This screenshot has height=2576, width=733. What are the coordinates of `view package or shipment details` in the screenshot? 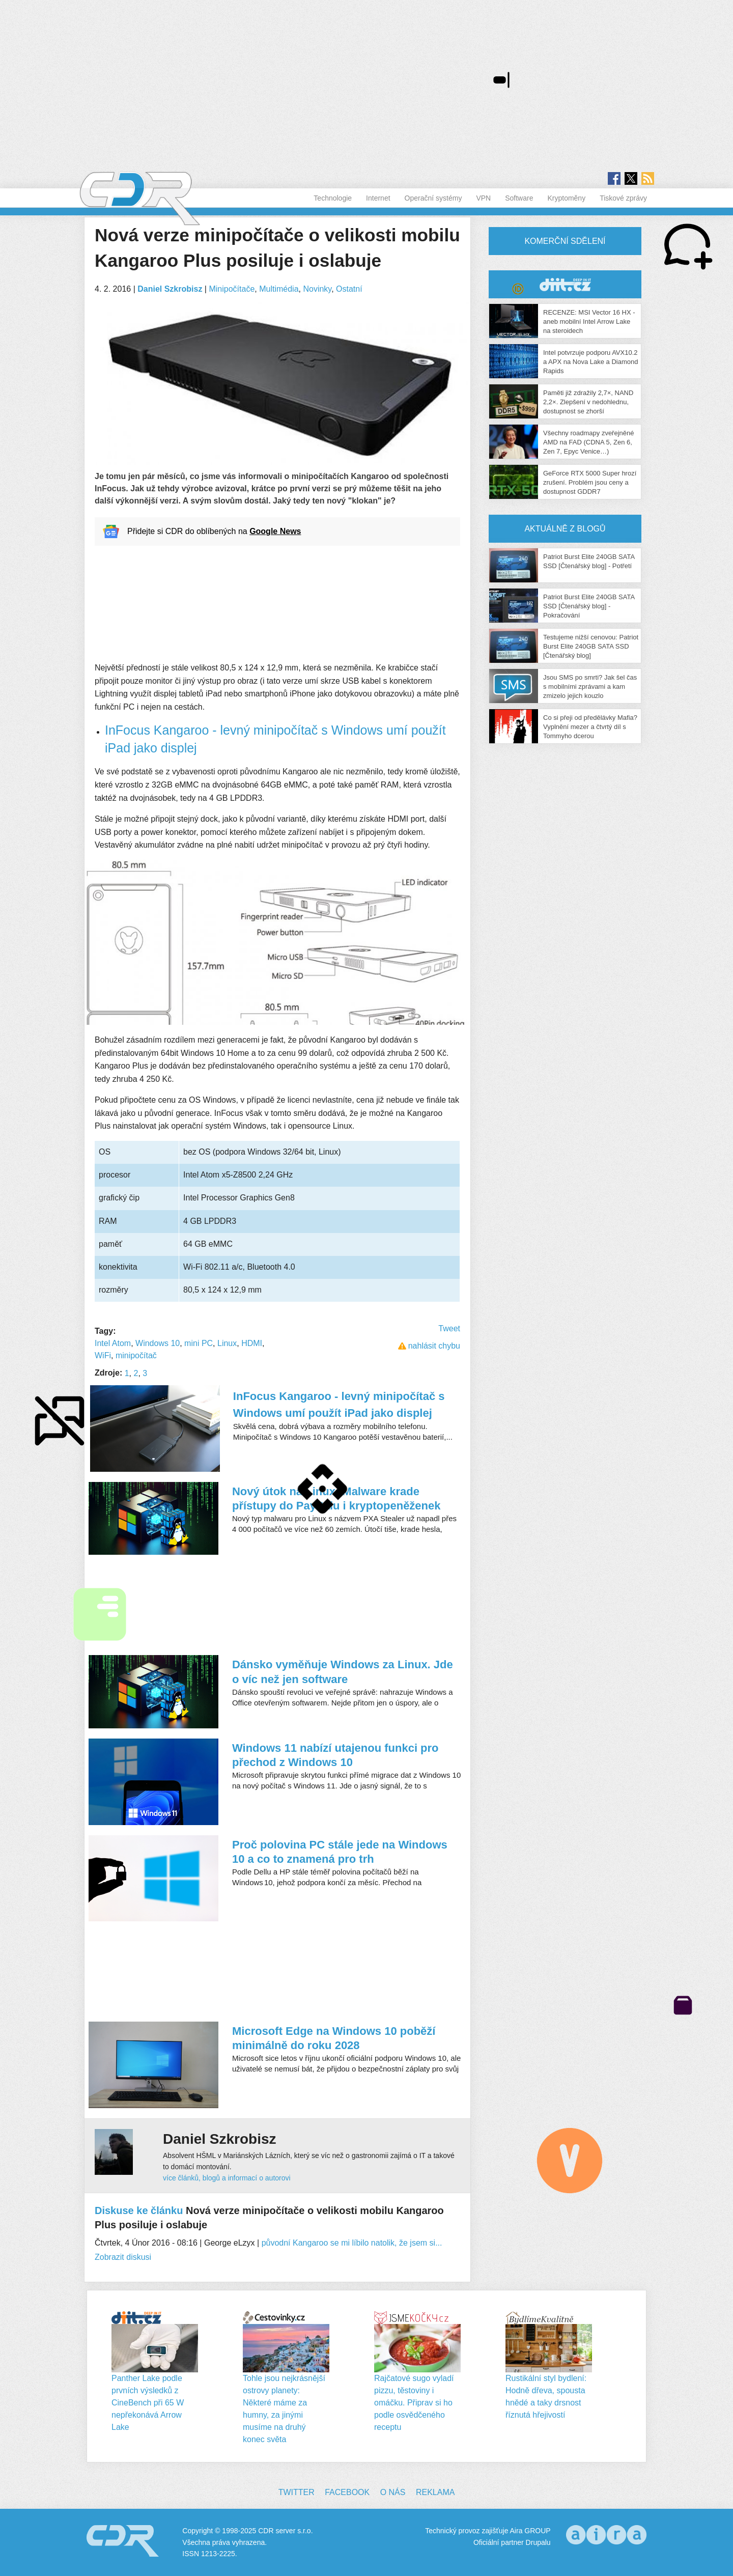 It's located at (683, 2005).